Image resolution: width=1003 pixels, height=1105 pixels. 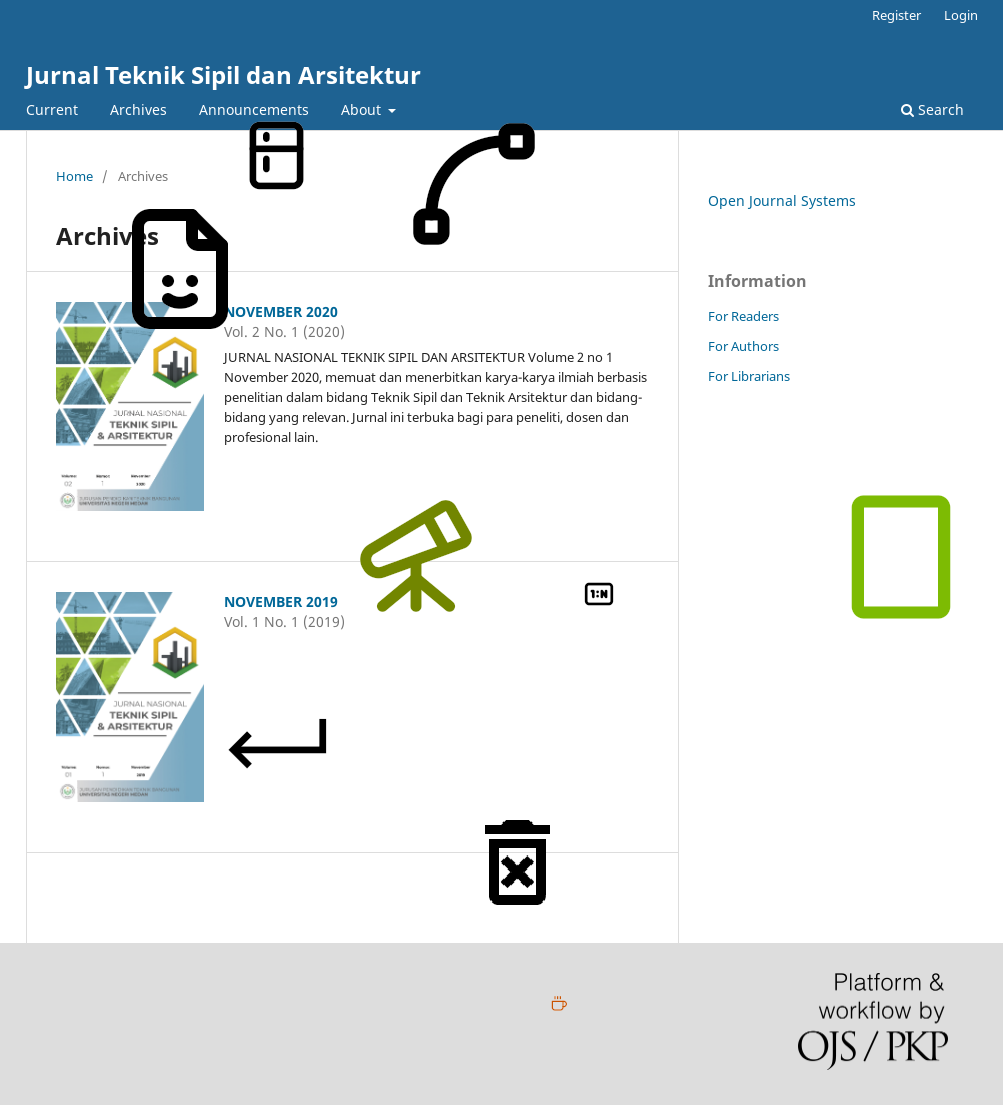 What do you see at coordinates (599, 594) in the screenshot?
I see `indicates a one-to-many database relationship` at bounding box center [599, 594].